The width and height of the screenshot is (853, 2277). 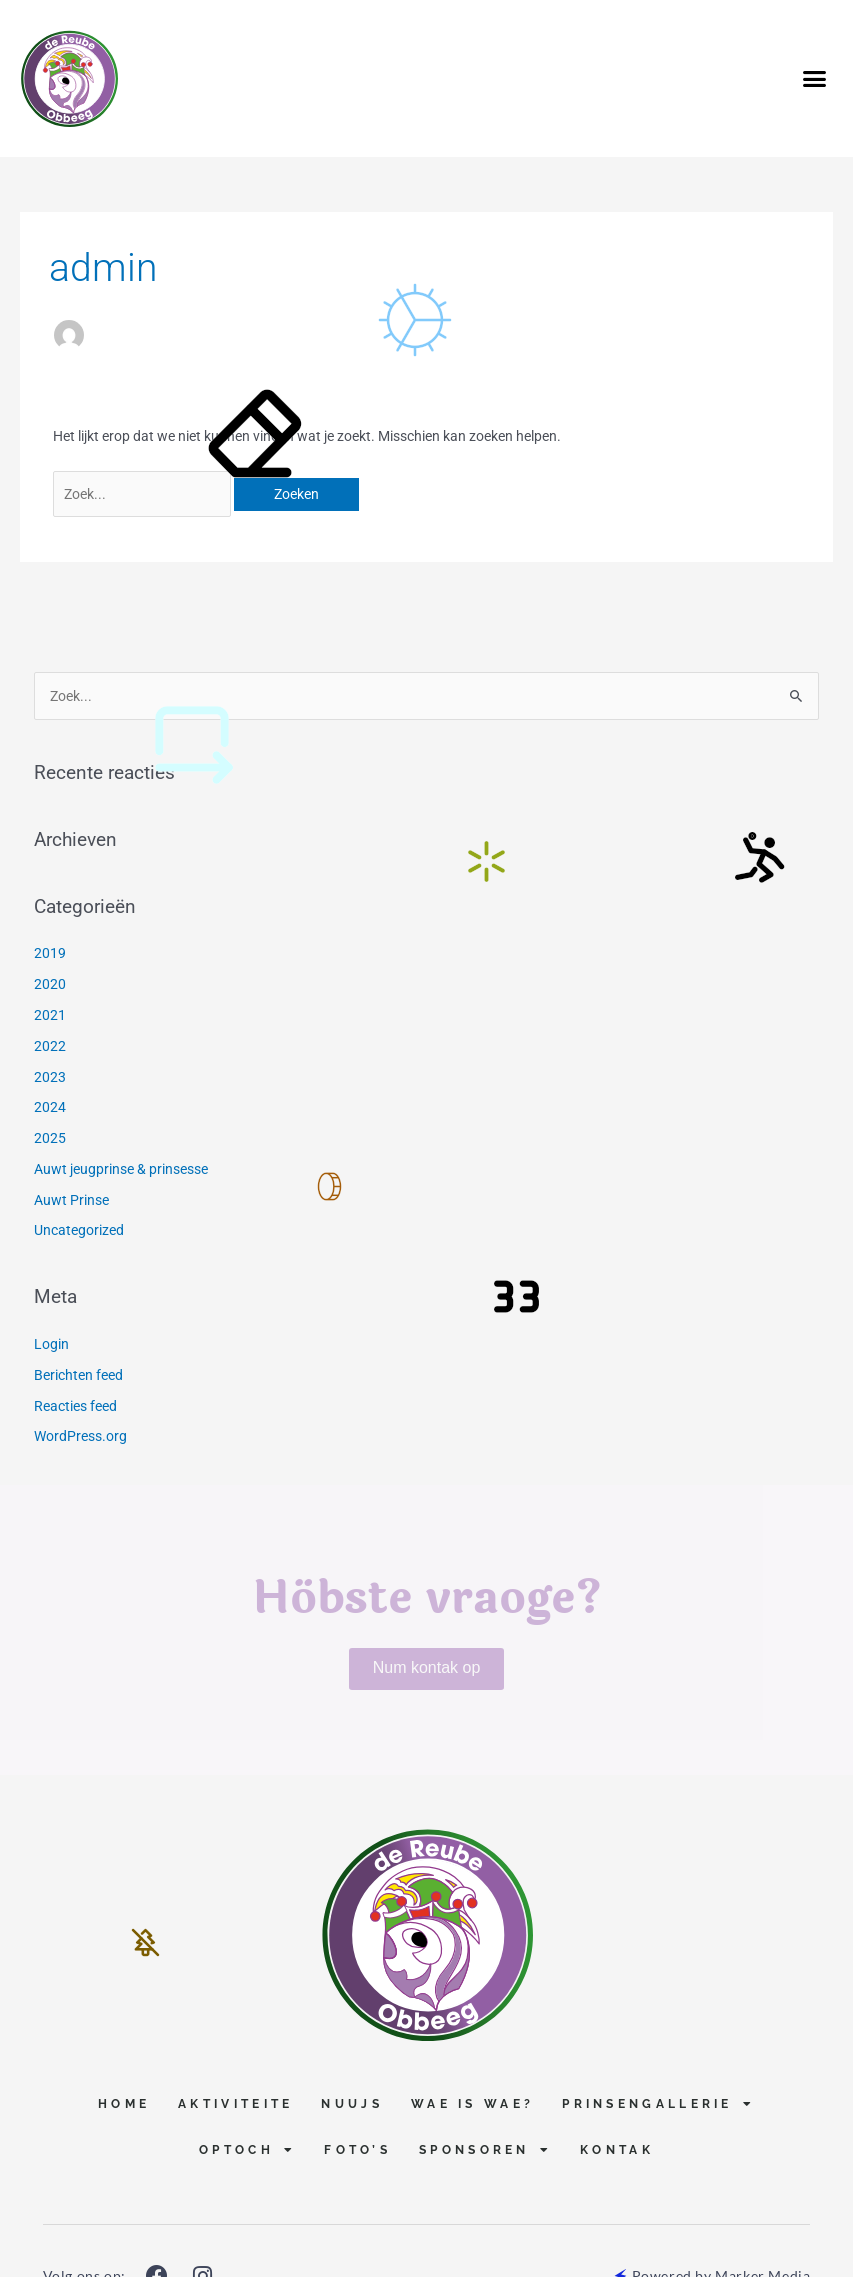 What do you see at coordinates (759, 856) in the screenshot?
I see `access handball game or sports activity` at bounding box center [759, 856].